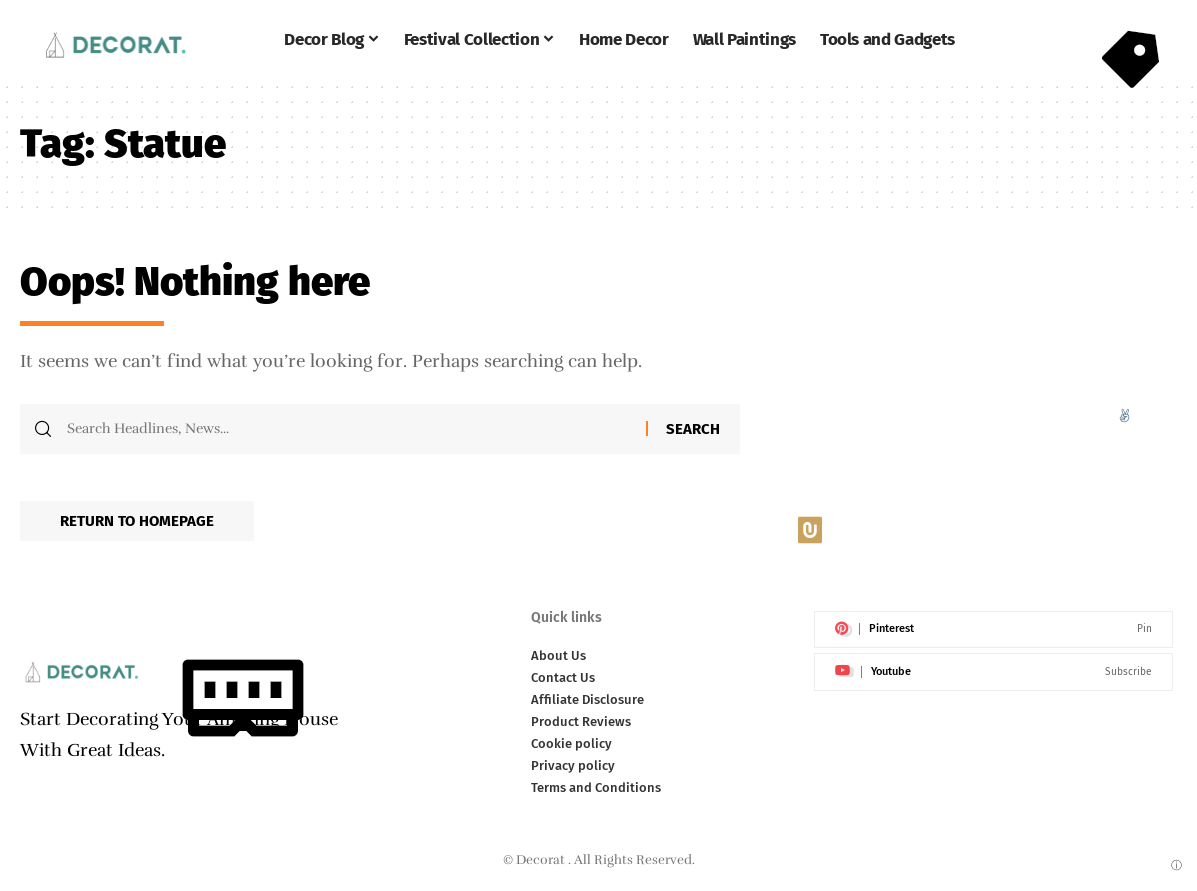  What do you see at coordinates (1131, 58) in the screenshot?
I see `view price or discount tag` at bounding box center [1131, 58].